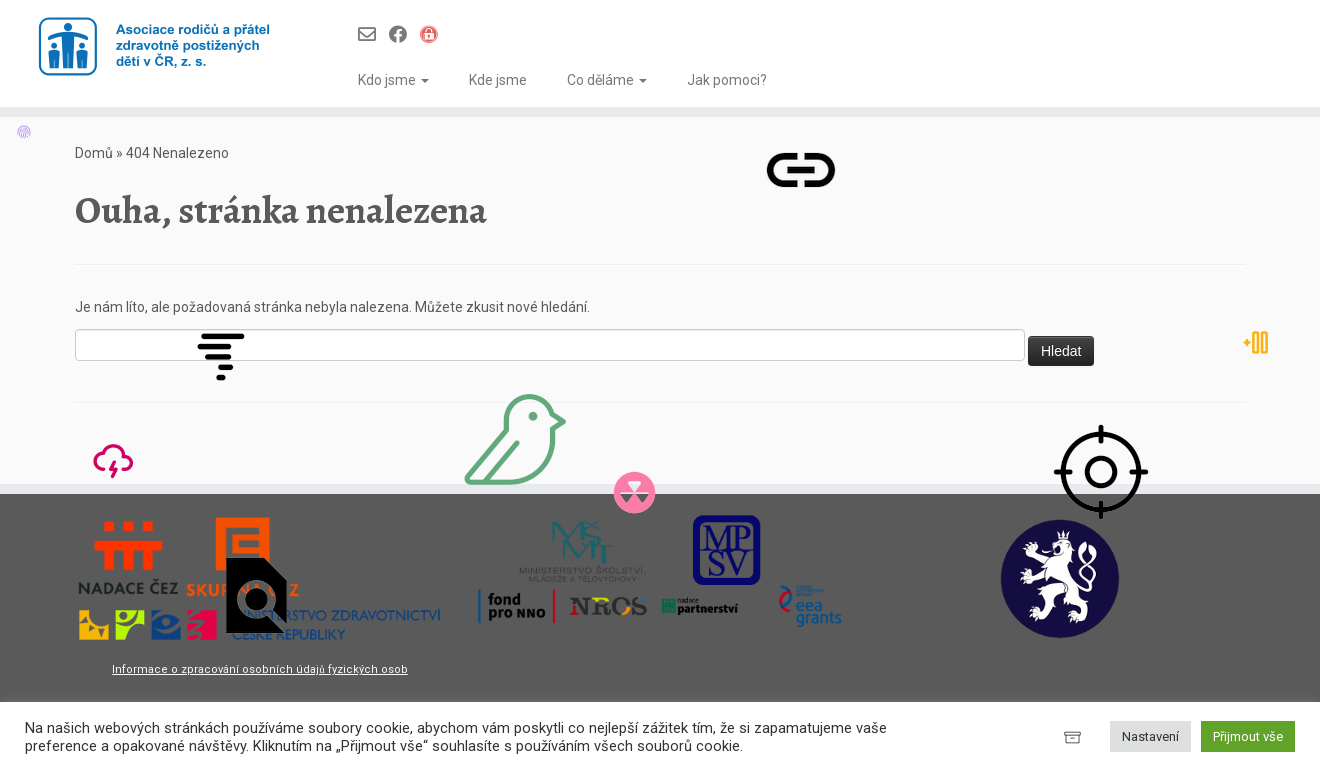  I want to click on copy or share a link, so click(801, 170).